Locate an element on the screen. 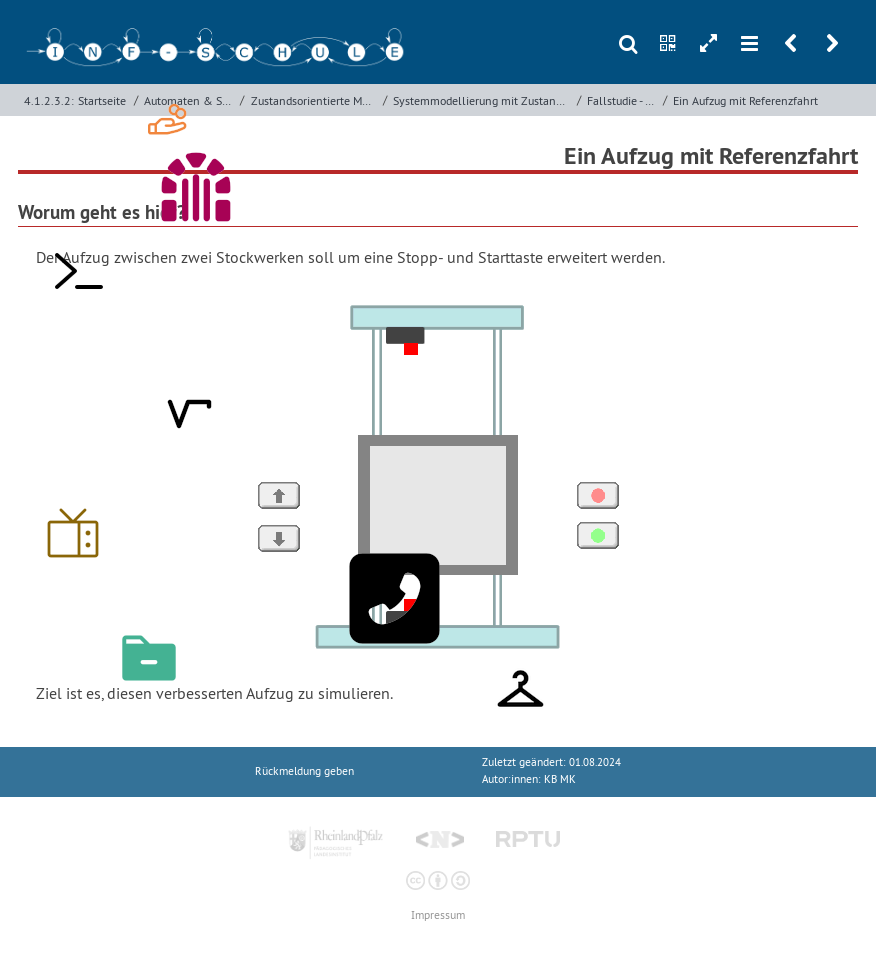 This screenshot has height=954, width=876. open the command line terminal is located at coordinates (79, 271).